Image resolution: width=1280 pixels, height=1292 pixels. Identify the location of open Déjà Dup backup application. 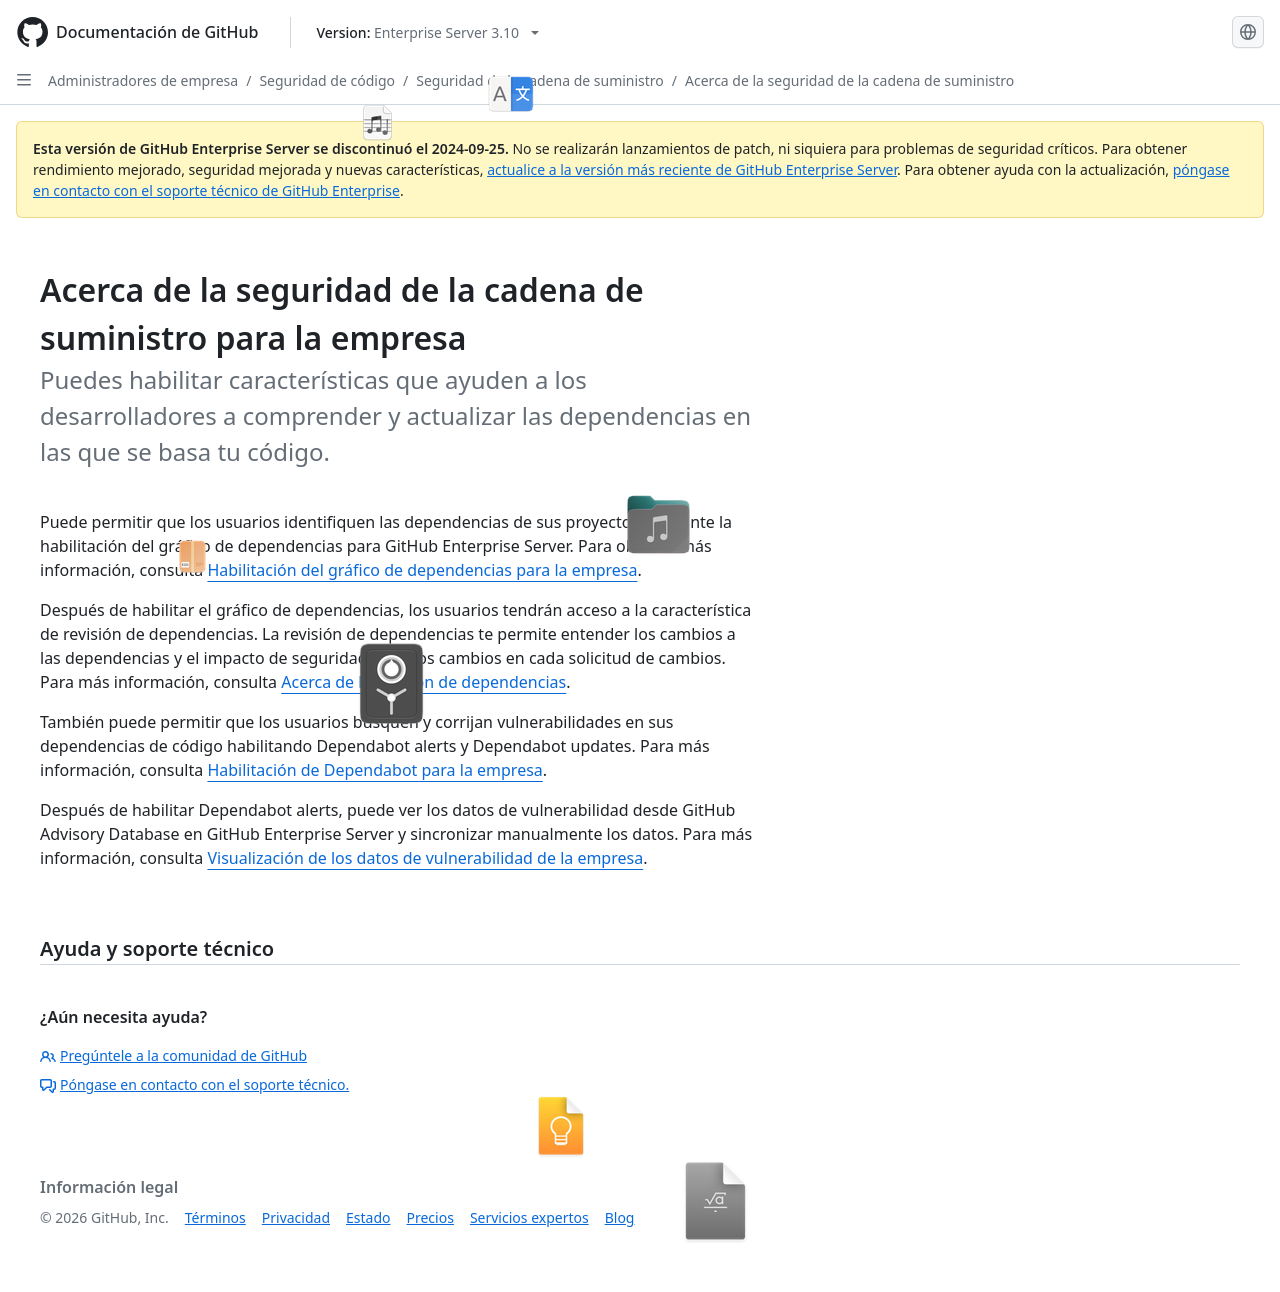
(391, 683).